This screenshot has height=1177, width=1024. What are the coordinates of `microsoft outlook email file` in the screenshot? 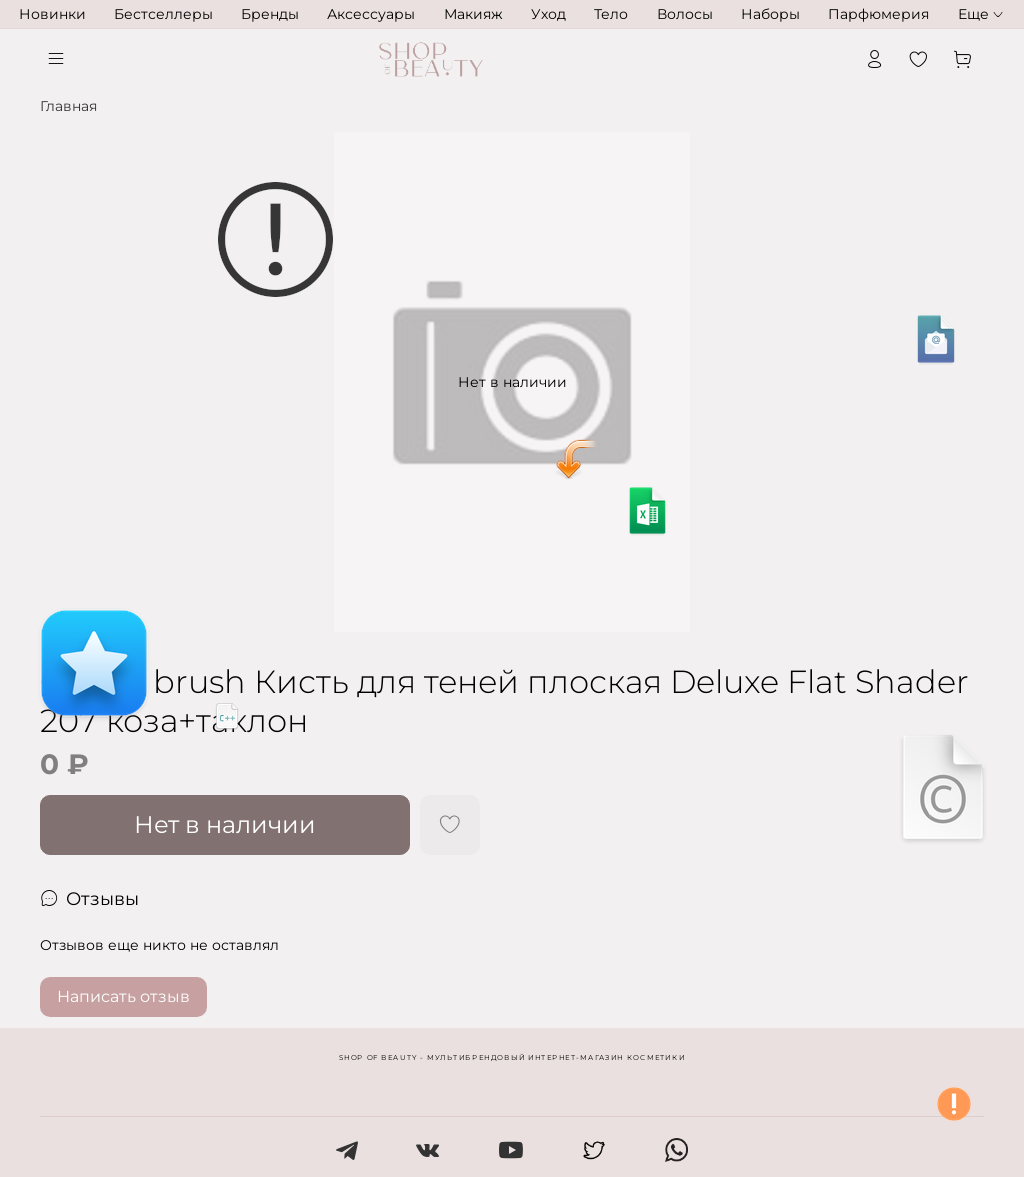 It's located at (936, 339).